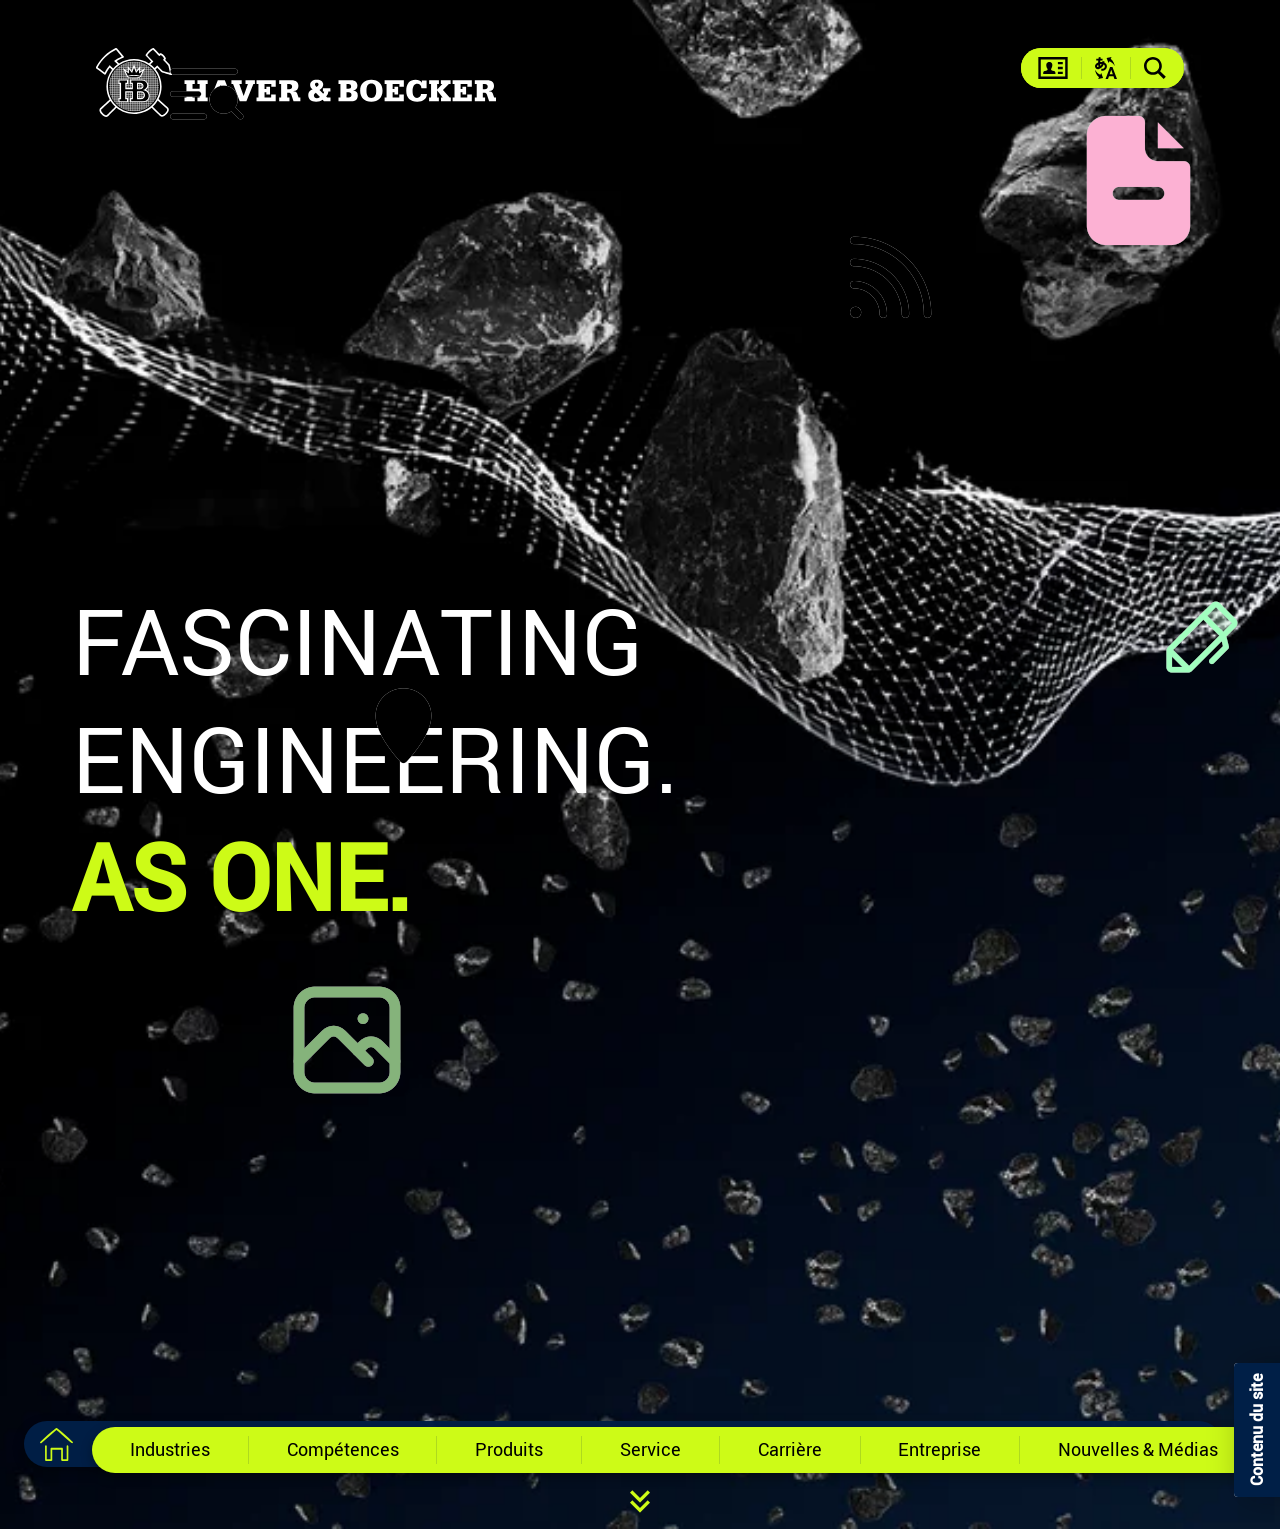 The image size is (1280, 1529). I want to click on edit or modify content, so click(1200, 638).